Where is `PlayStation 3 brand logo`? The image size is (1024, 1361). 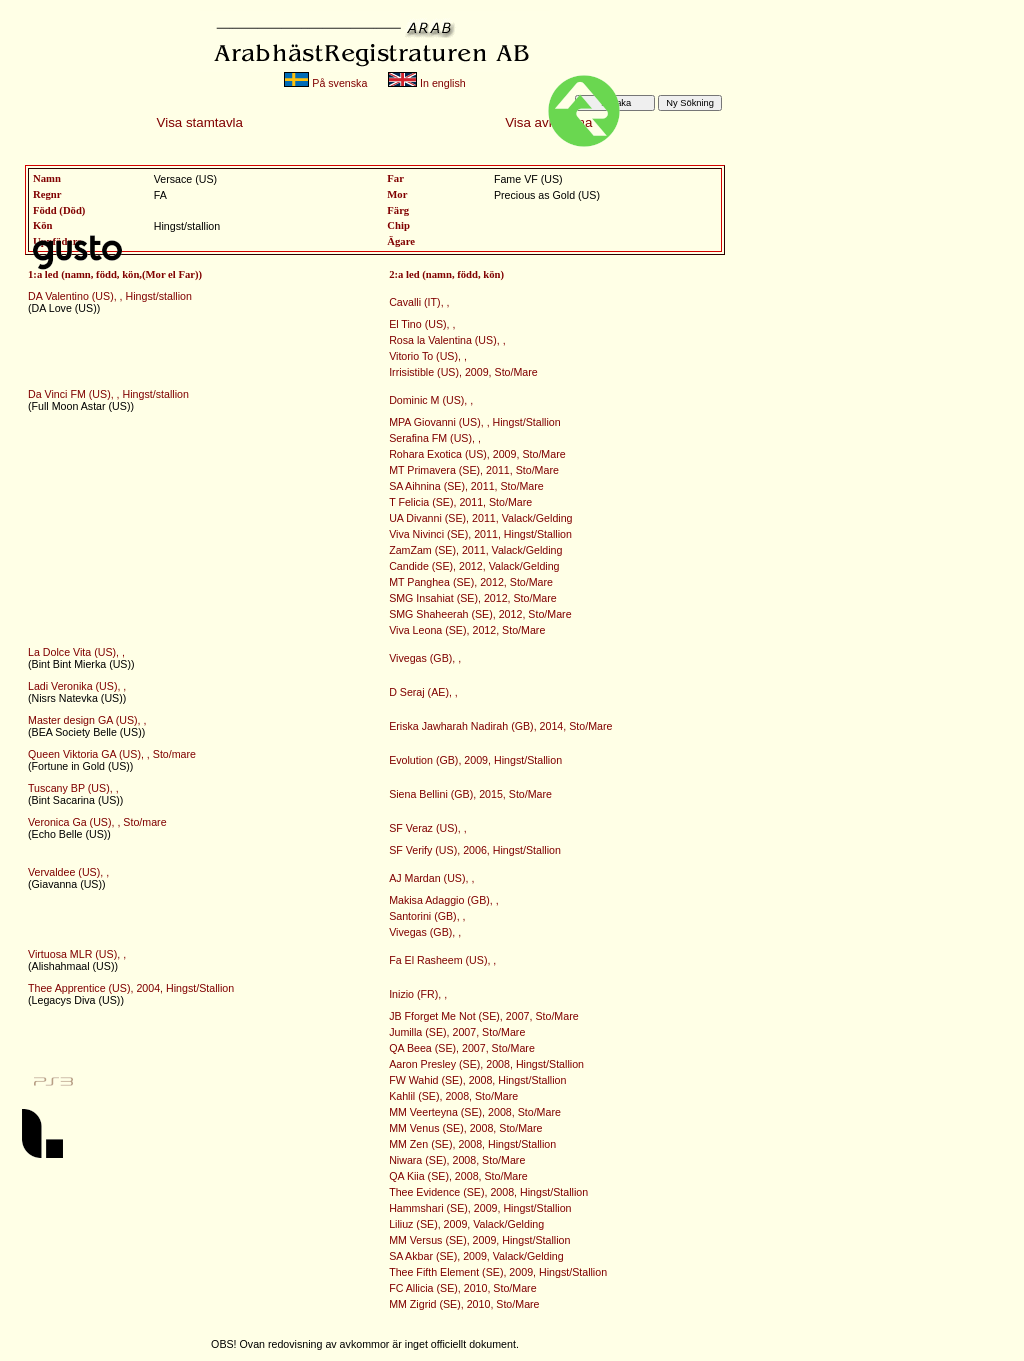
PlayStation 3 brand logo is located at coordinates (53, 1081).